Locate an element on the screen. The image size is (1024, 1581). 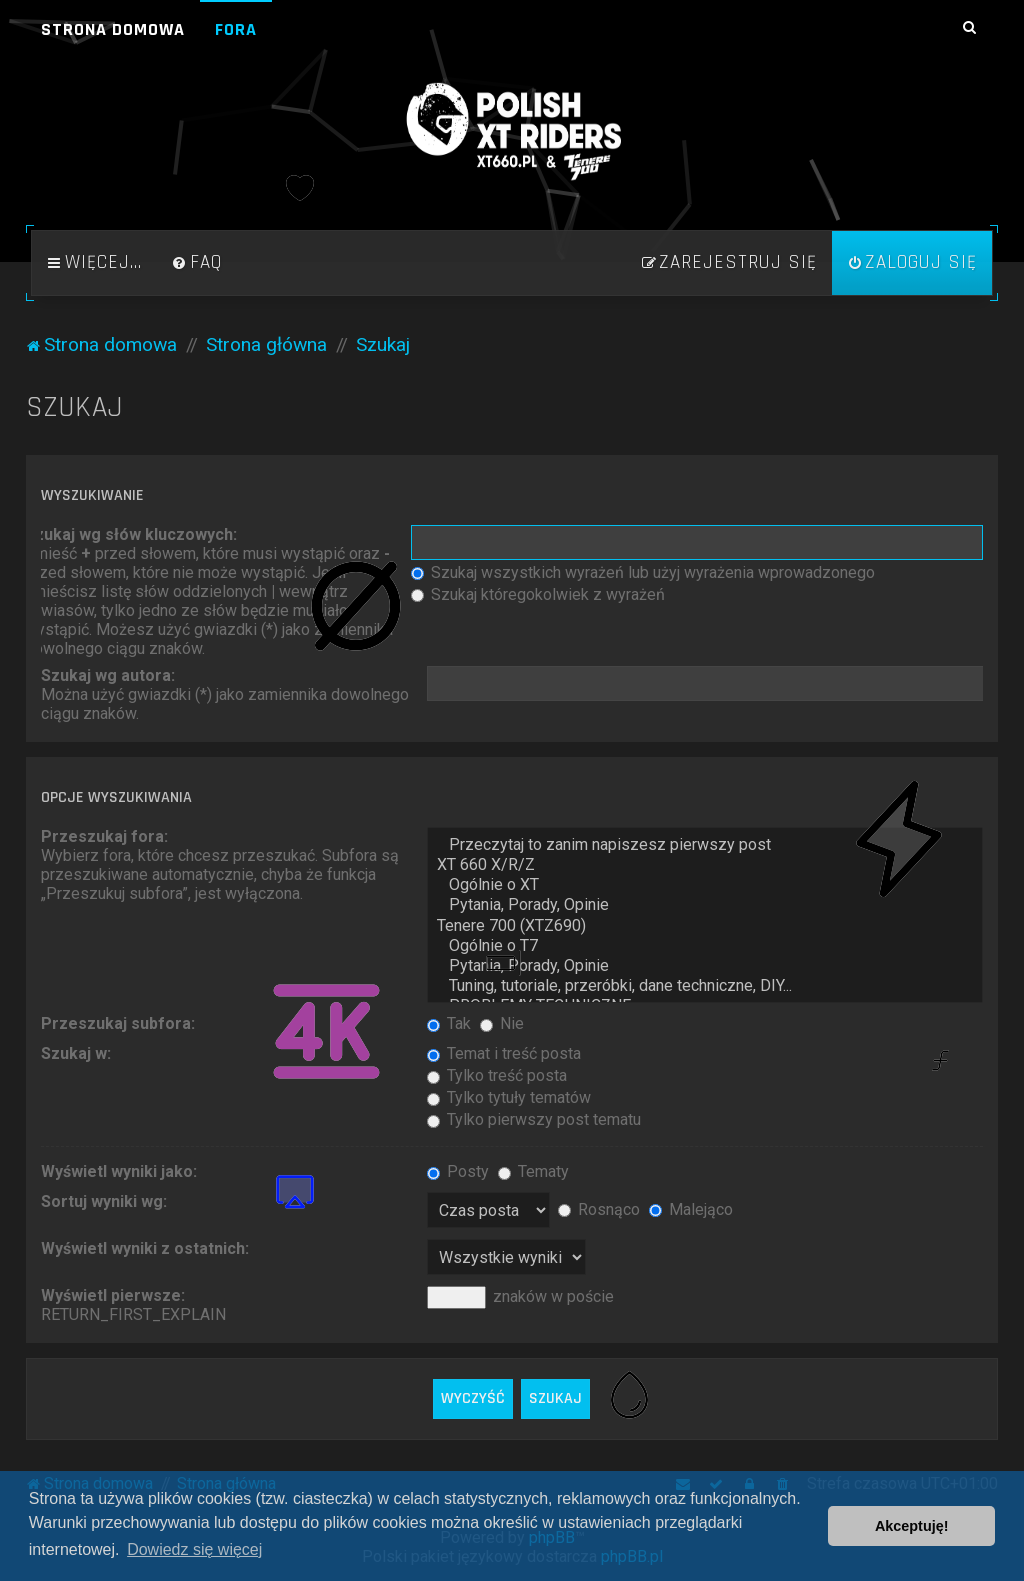
access function or formula editor is located at coordinates (940, 1060).